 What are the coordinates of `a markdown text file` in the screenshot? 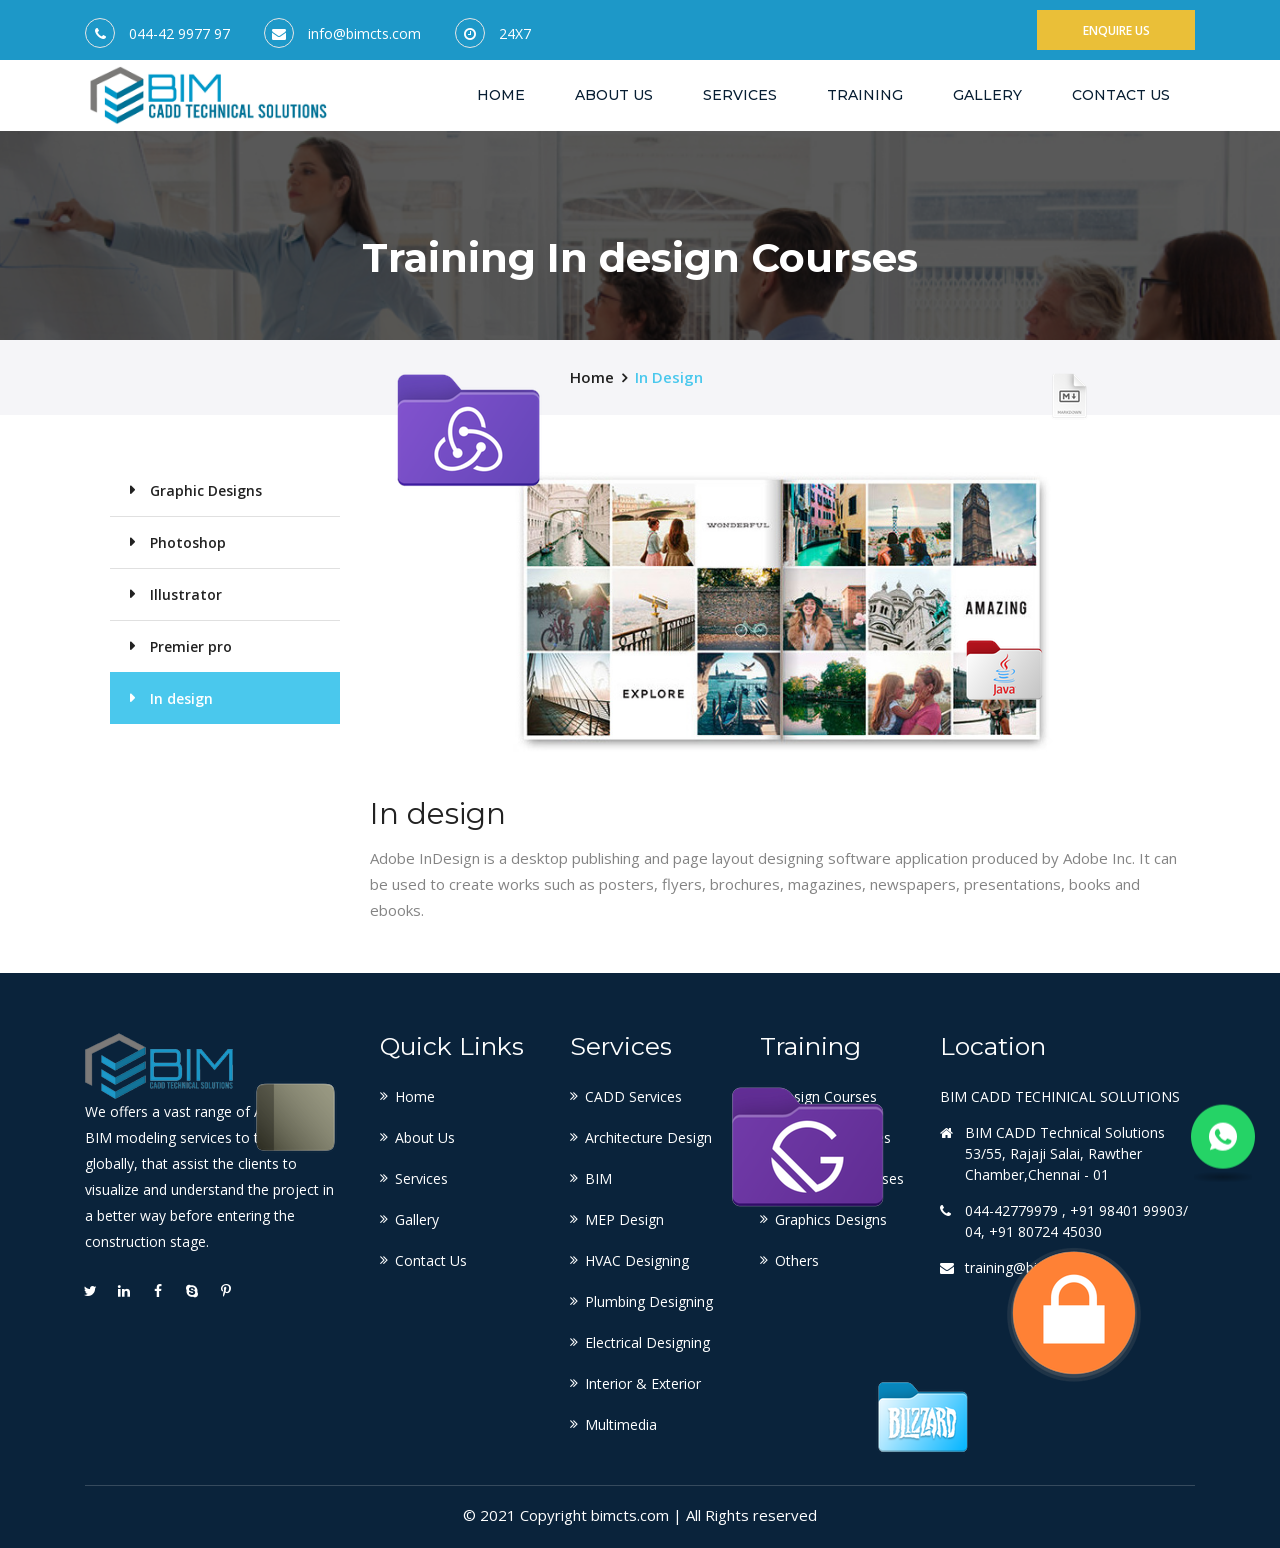 It's located at (1069, 396).